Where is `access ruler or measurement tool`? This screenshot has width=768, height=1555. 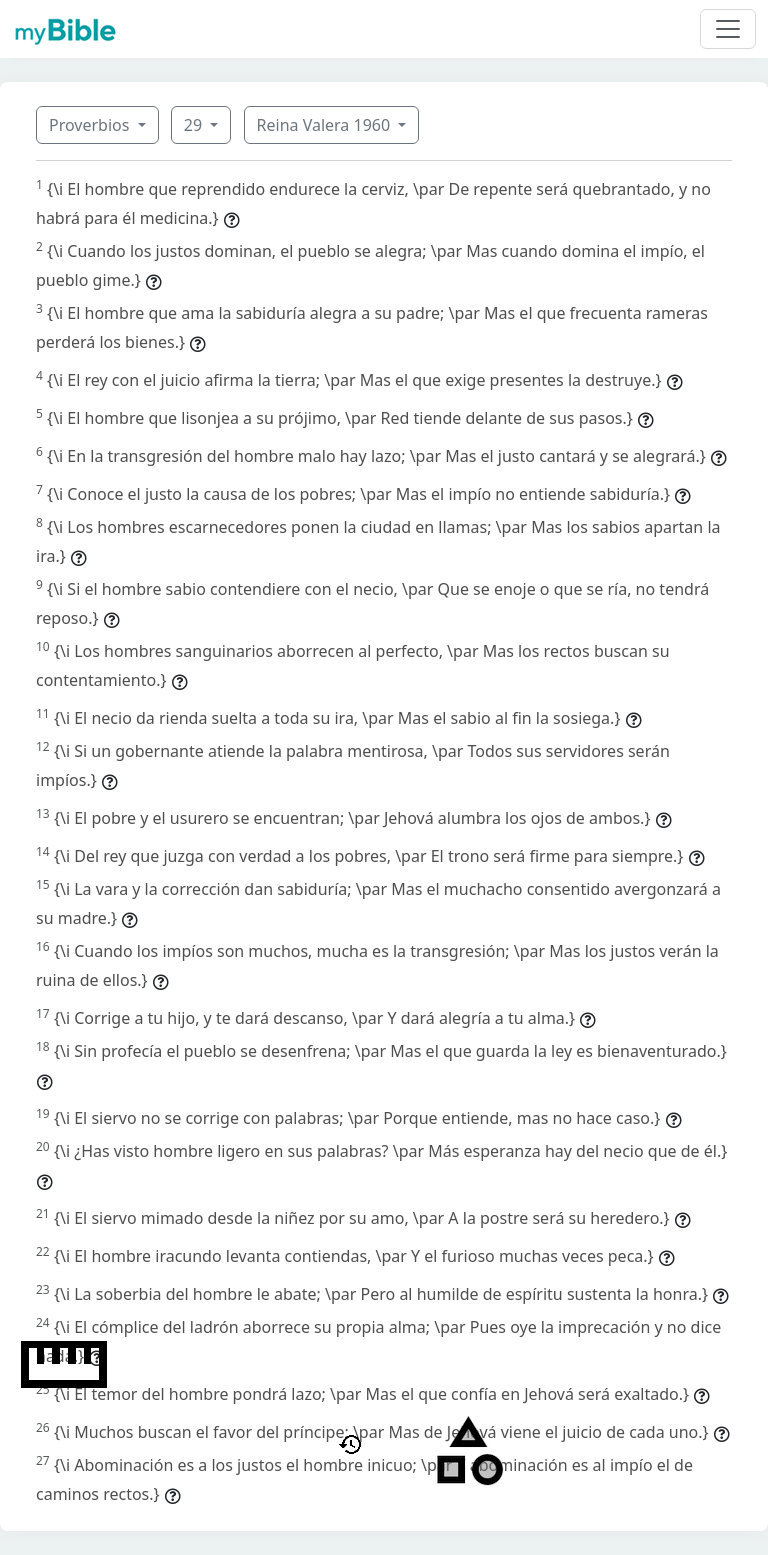
access ruler or measurement tool is located at coordinates (64, 1364).